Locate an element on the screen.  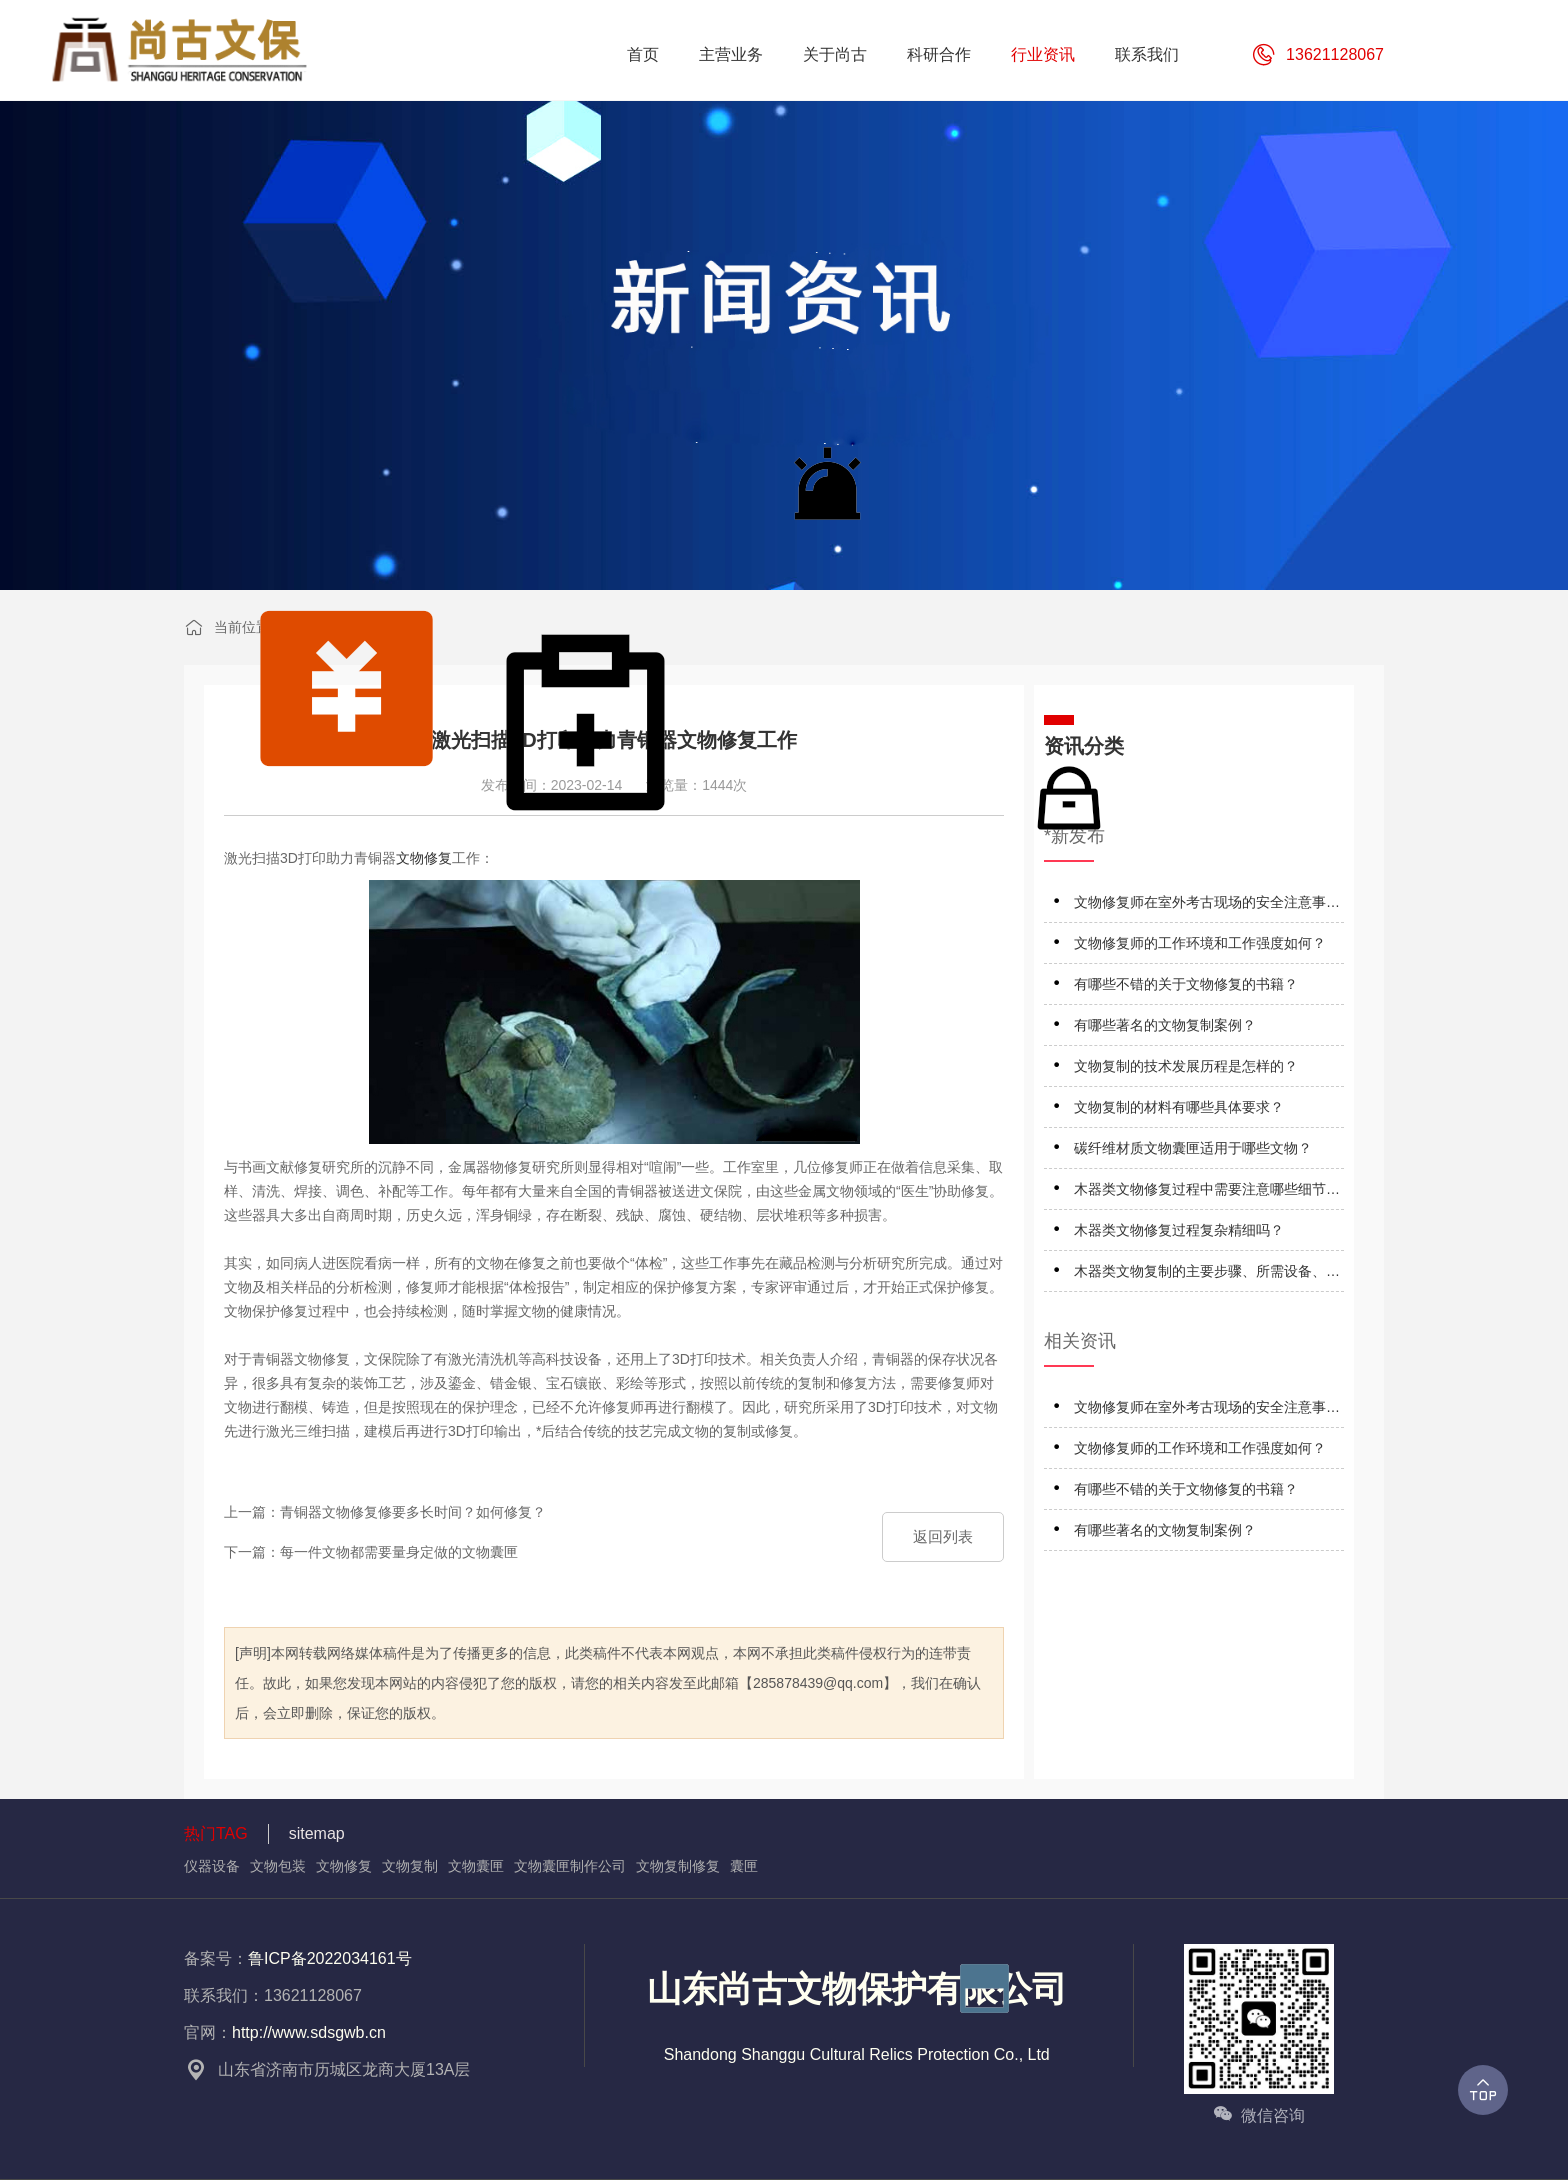
view your shopping bag is located at coordinates (1069, 798).